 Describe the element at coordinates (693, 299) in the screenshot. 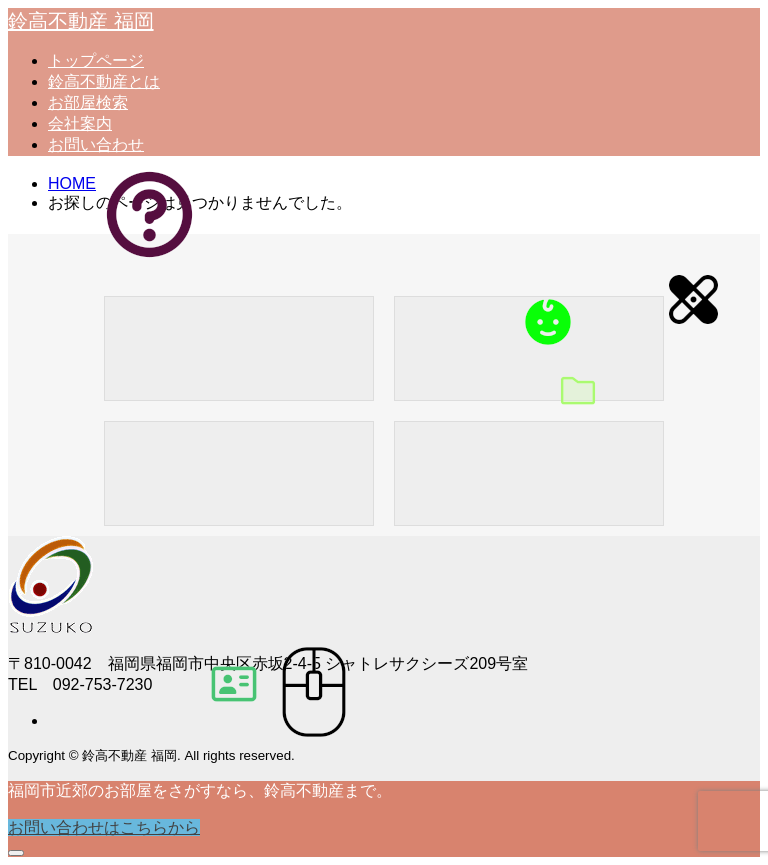

I see `access first aid or health resources` at that location.